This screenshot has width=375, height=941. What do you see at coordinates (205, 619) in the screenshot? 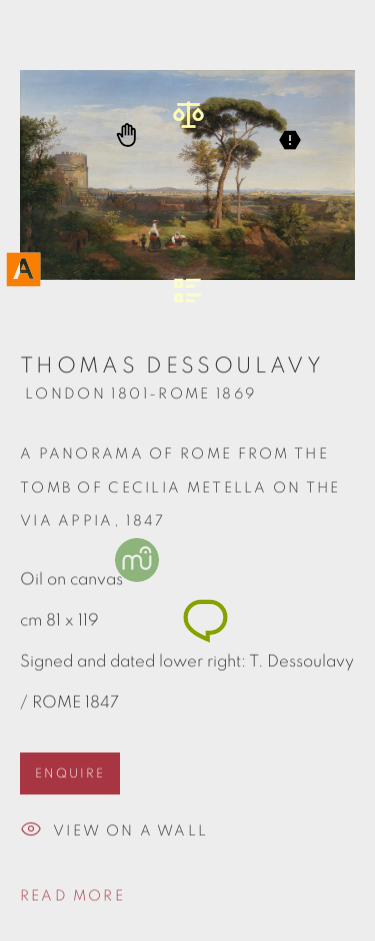
I see `open chat or messaging` at bounding box center [205, 619].